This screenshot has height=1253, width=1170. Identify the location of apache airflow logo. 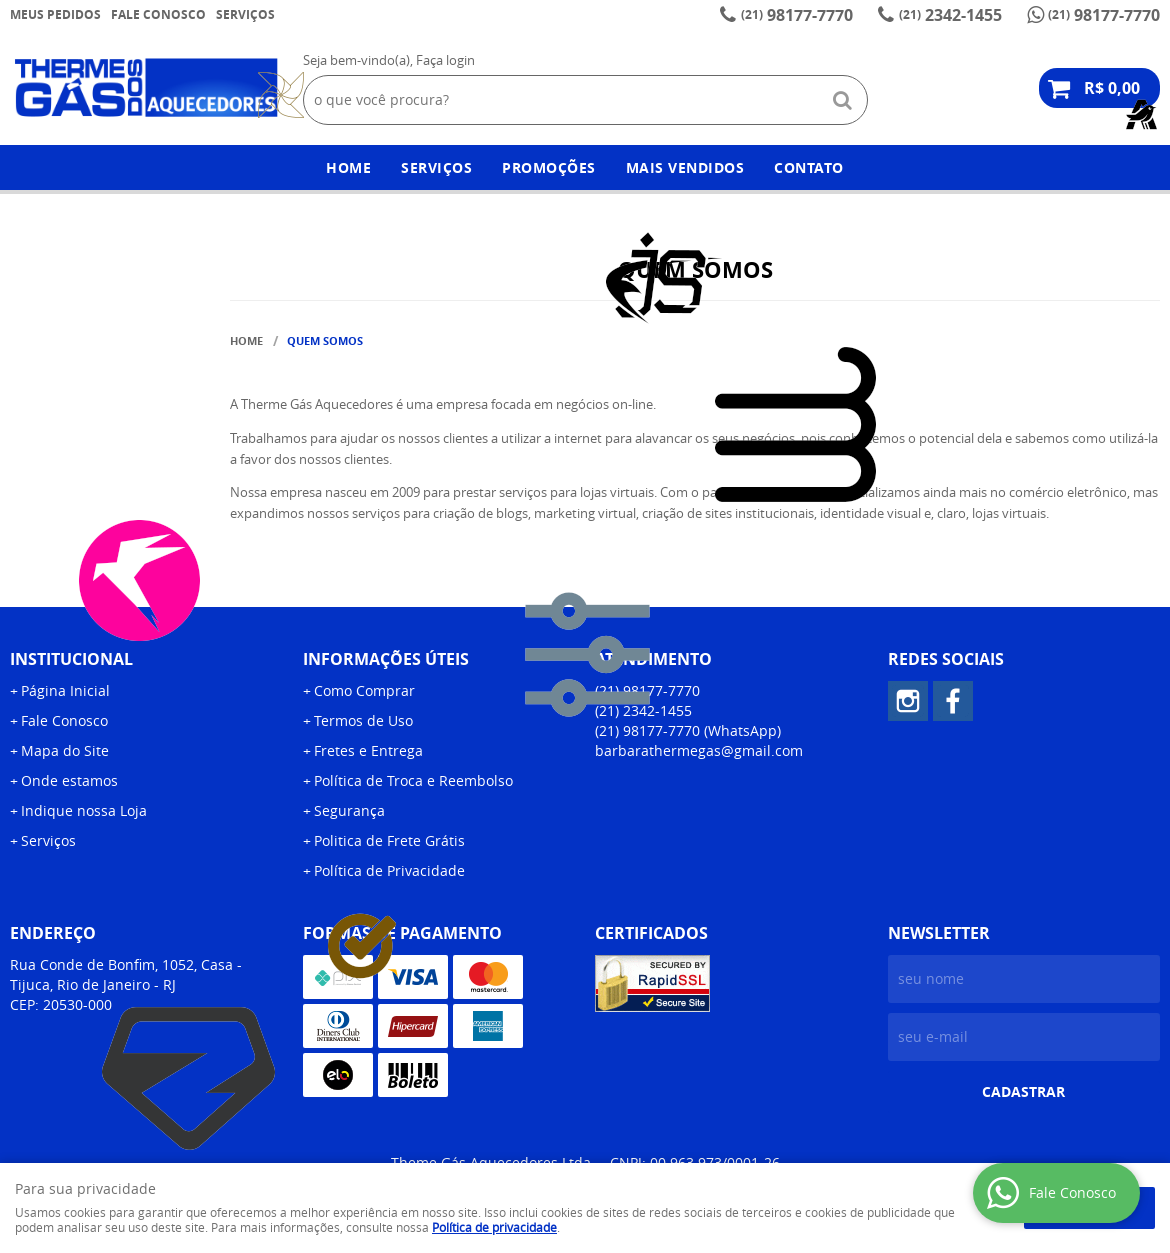
(281, 95).